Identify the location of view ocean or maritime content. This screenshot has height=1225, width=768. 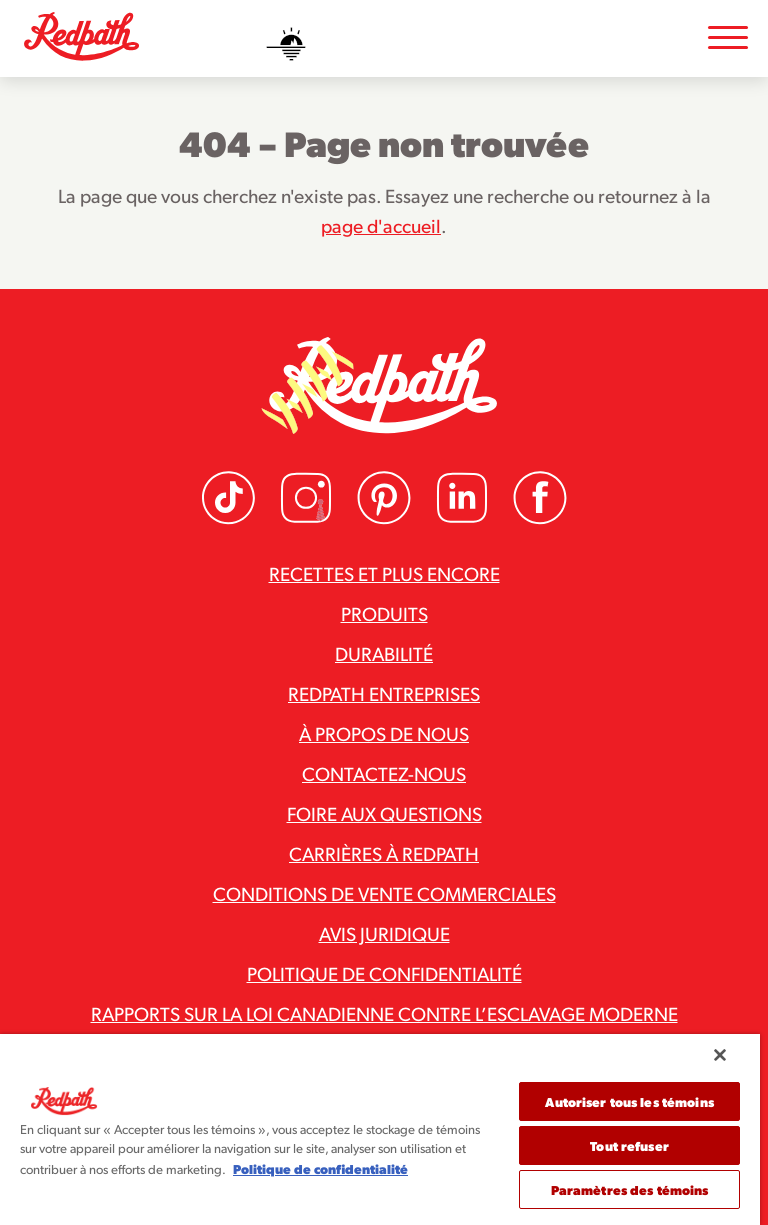
(286, 42).